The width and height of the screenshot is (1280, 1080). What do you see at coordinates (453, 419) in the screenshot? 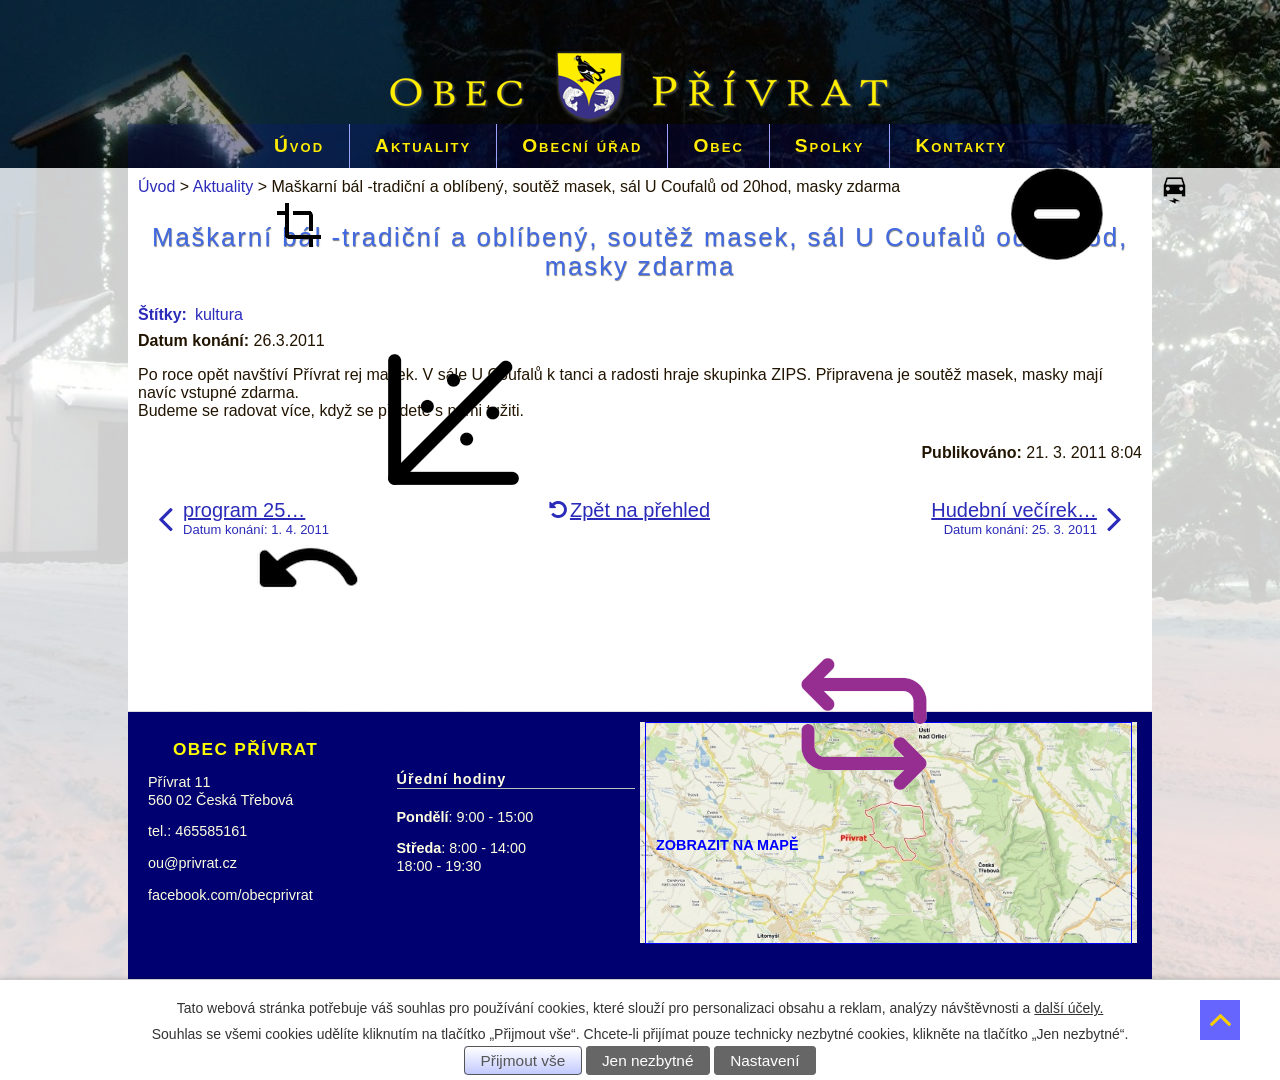
I see `view covariate analysis chart` at bounding box center [453, 419].